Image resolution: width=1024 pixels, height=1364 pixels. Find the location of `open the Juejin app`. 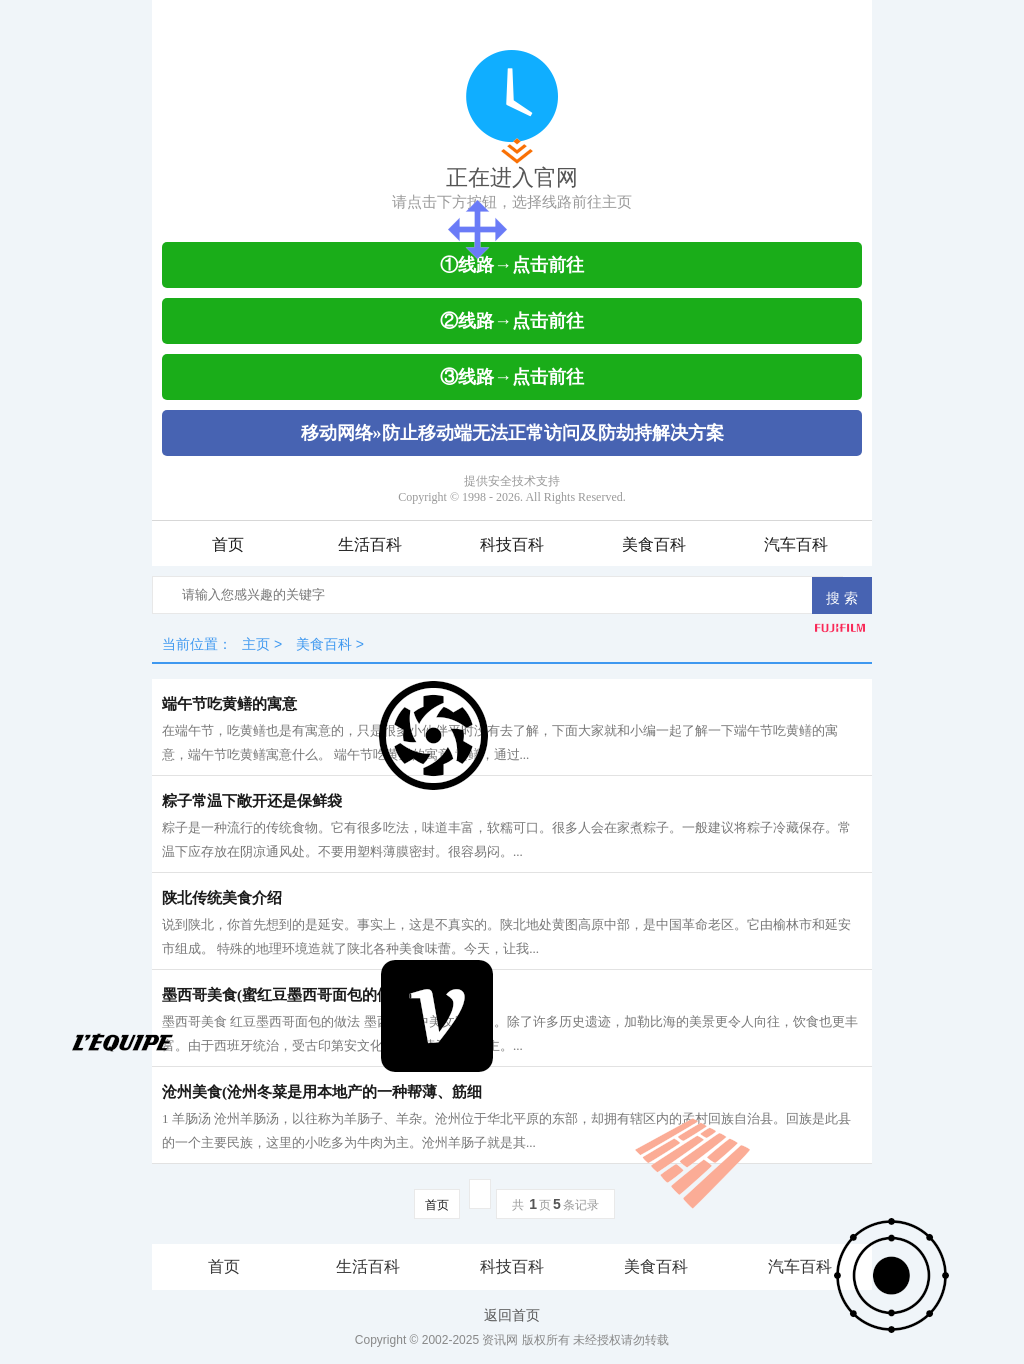

open the Juejin app is located at coordinates (517, 151).